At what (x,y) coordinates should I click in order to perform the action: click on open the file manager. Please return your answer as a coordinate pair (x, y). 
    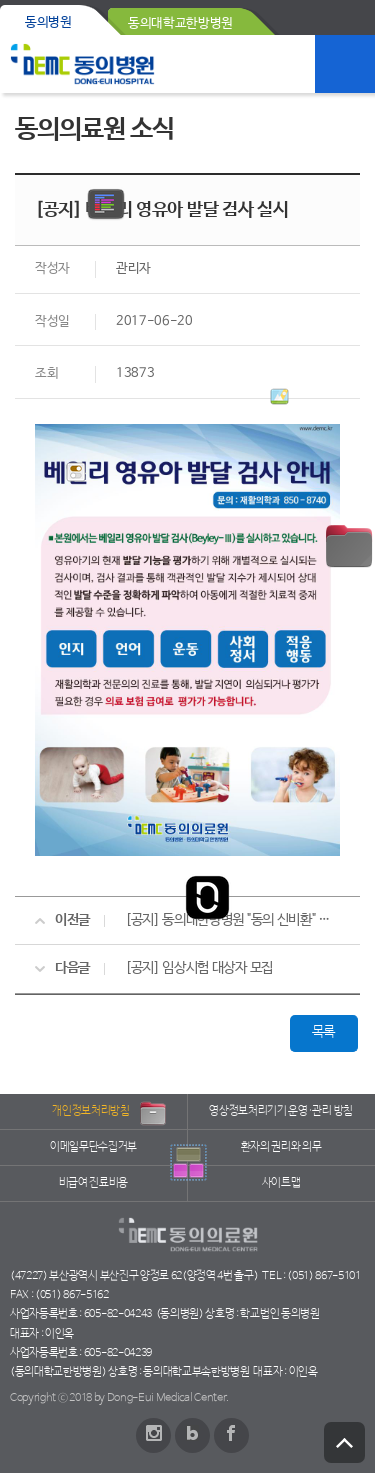
    Looking at the image, I should click on (153, 1113).